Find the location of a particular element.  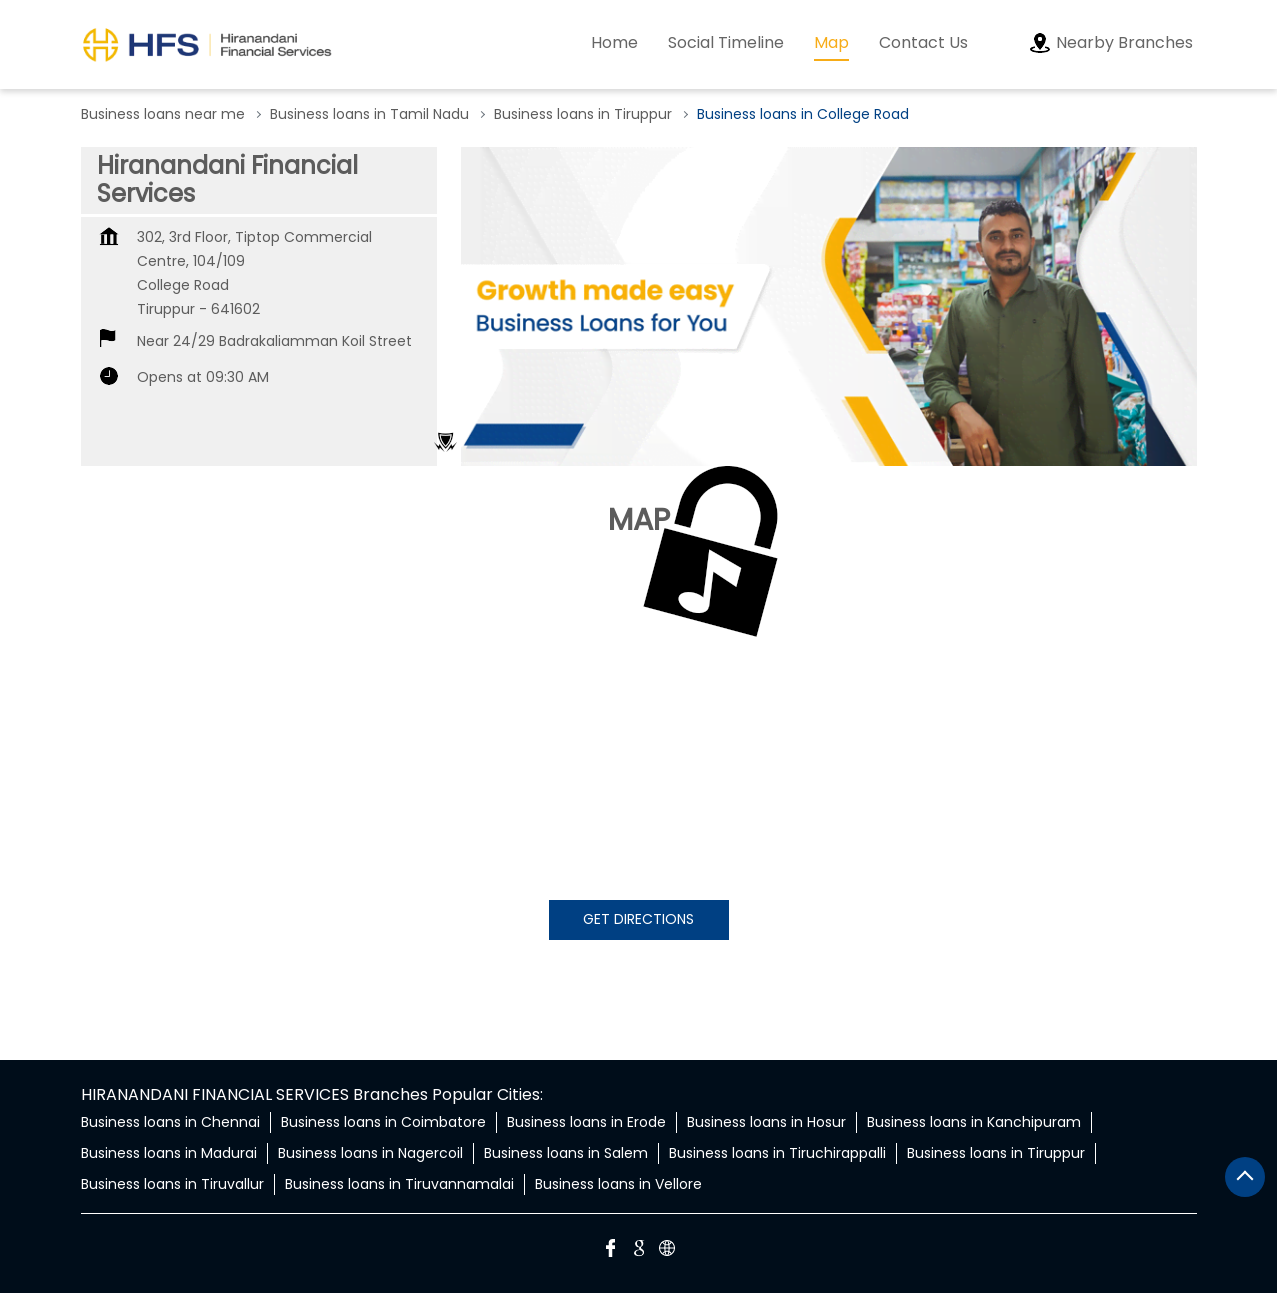

mute or silence audio notifications is located at coordinates (712, 552).